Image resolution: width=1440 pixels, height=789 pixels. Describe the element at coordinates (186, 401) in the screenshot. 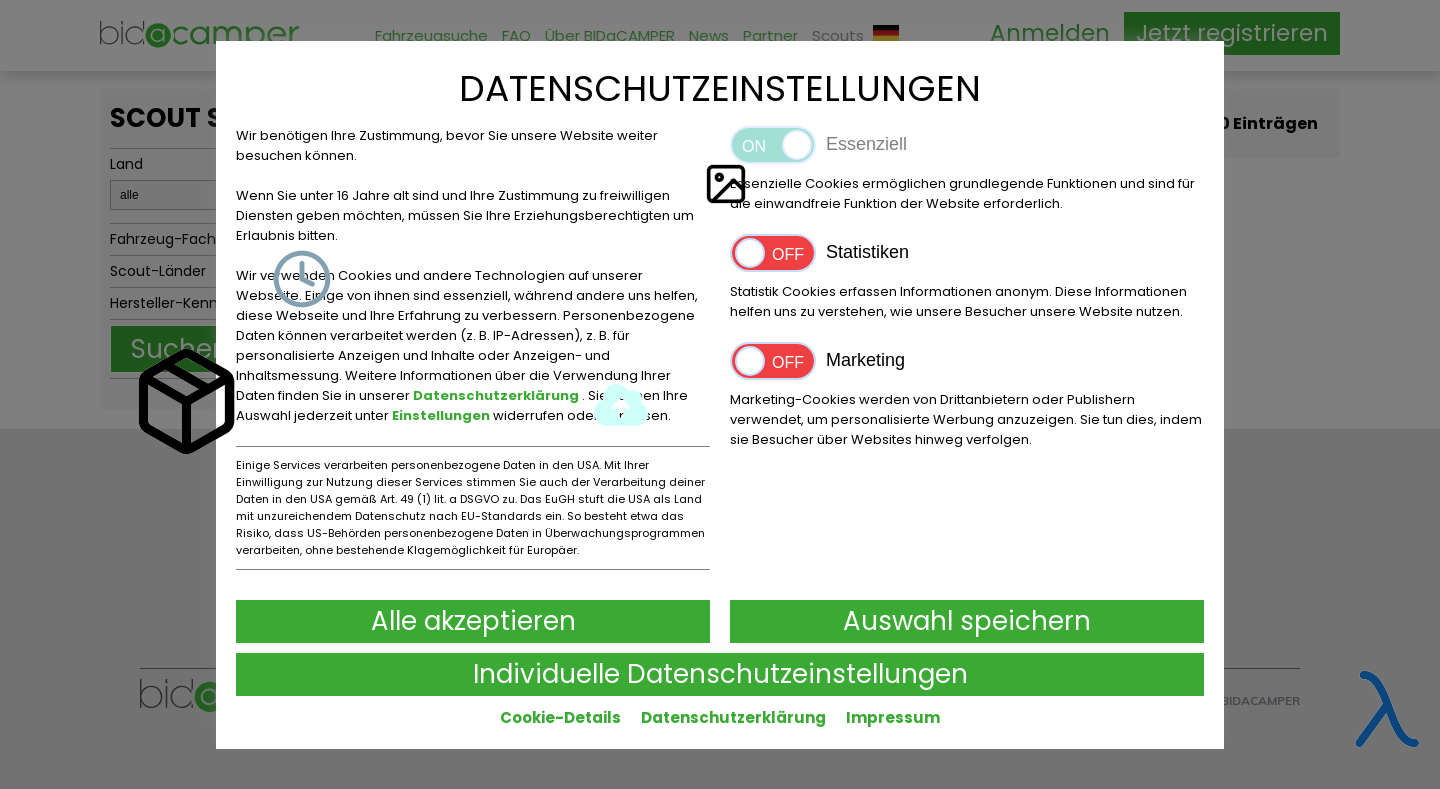

I see `view package or shipment details` at that location.